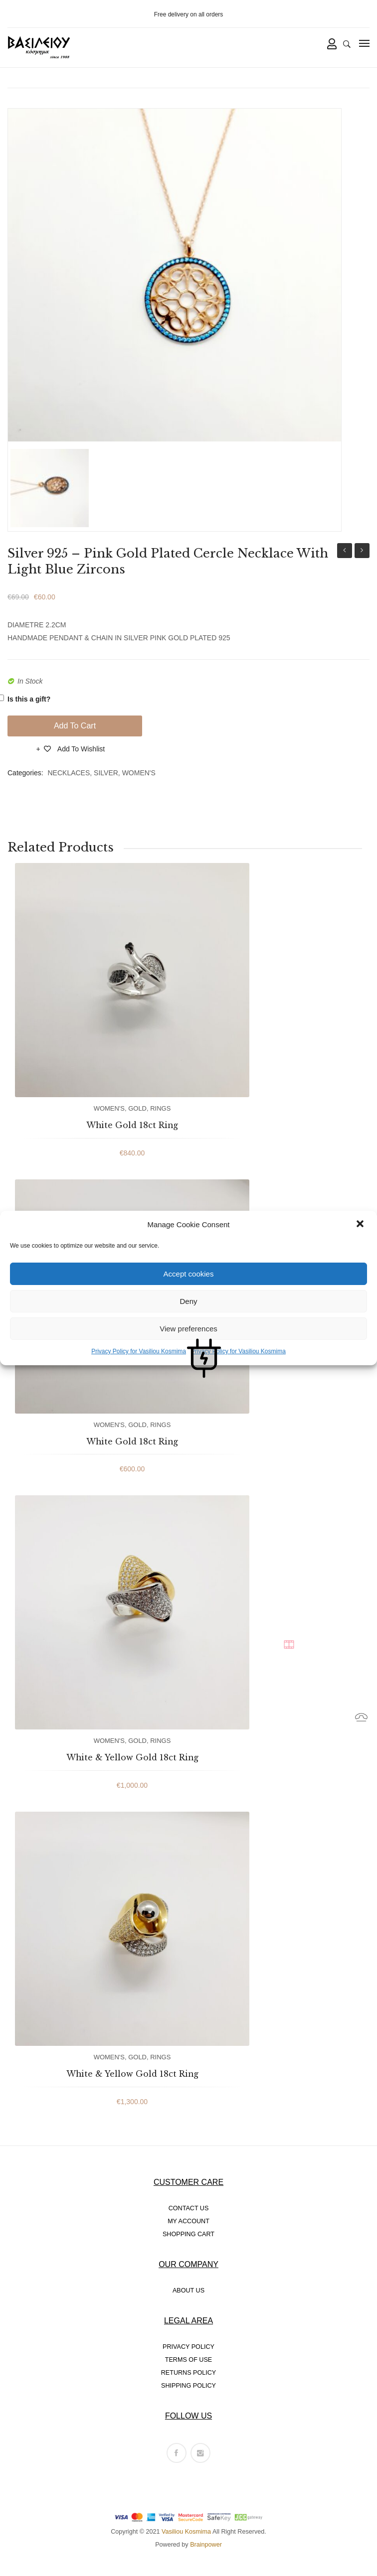 This screenshot has width=377, height=2576. I want to click on view video or film content, so click(289, 1644).